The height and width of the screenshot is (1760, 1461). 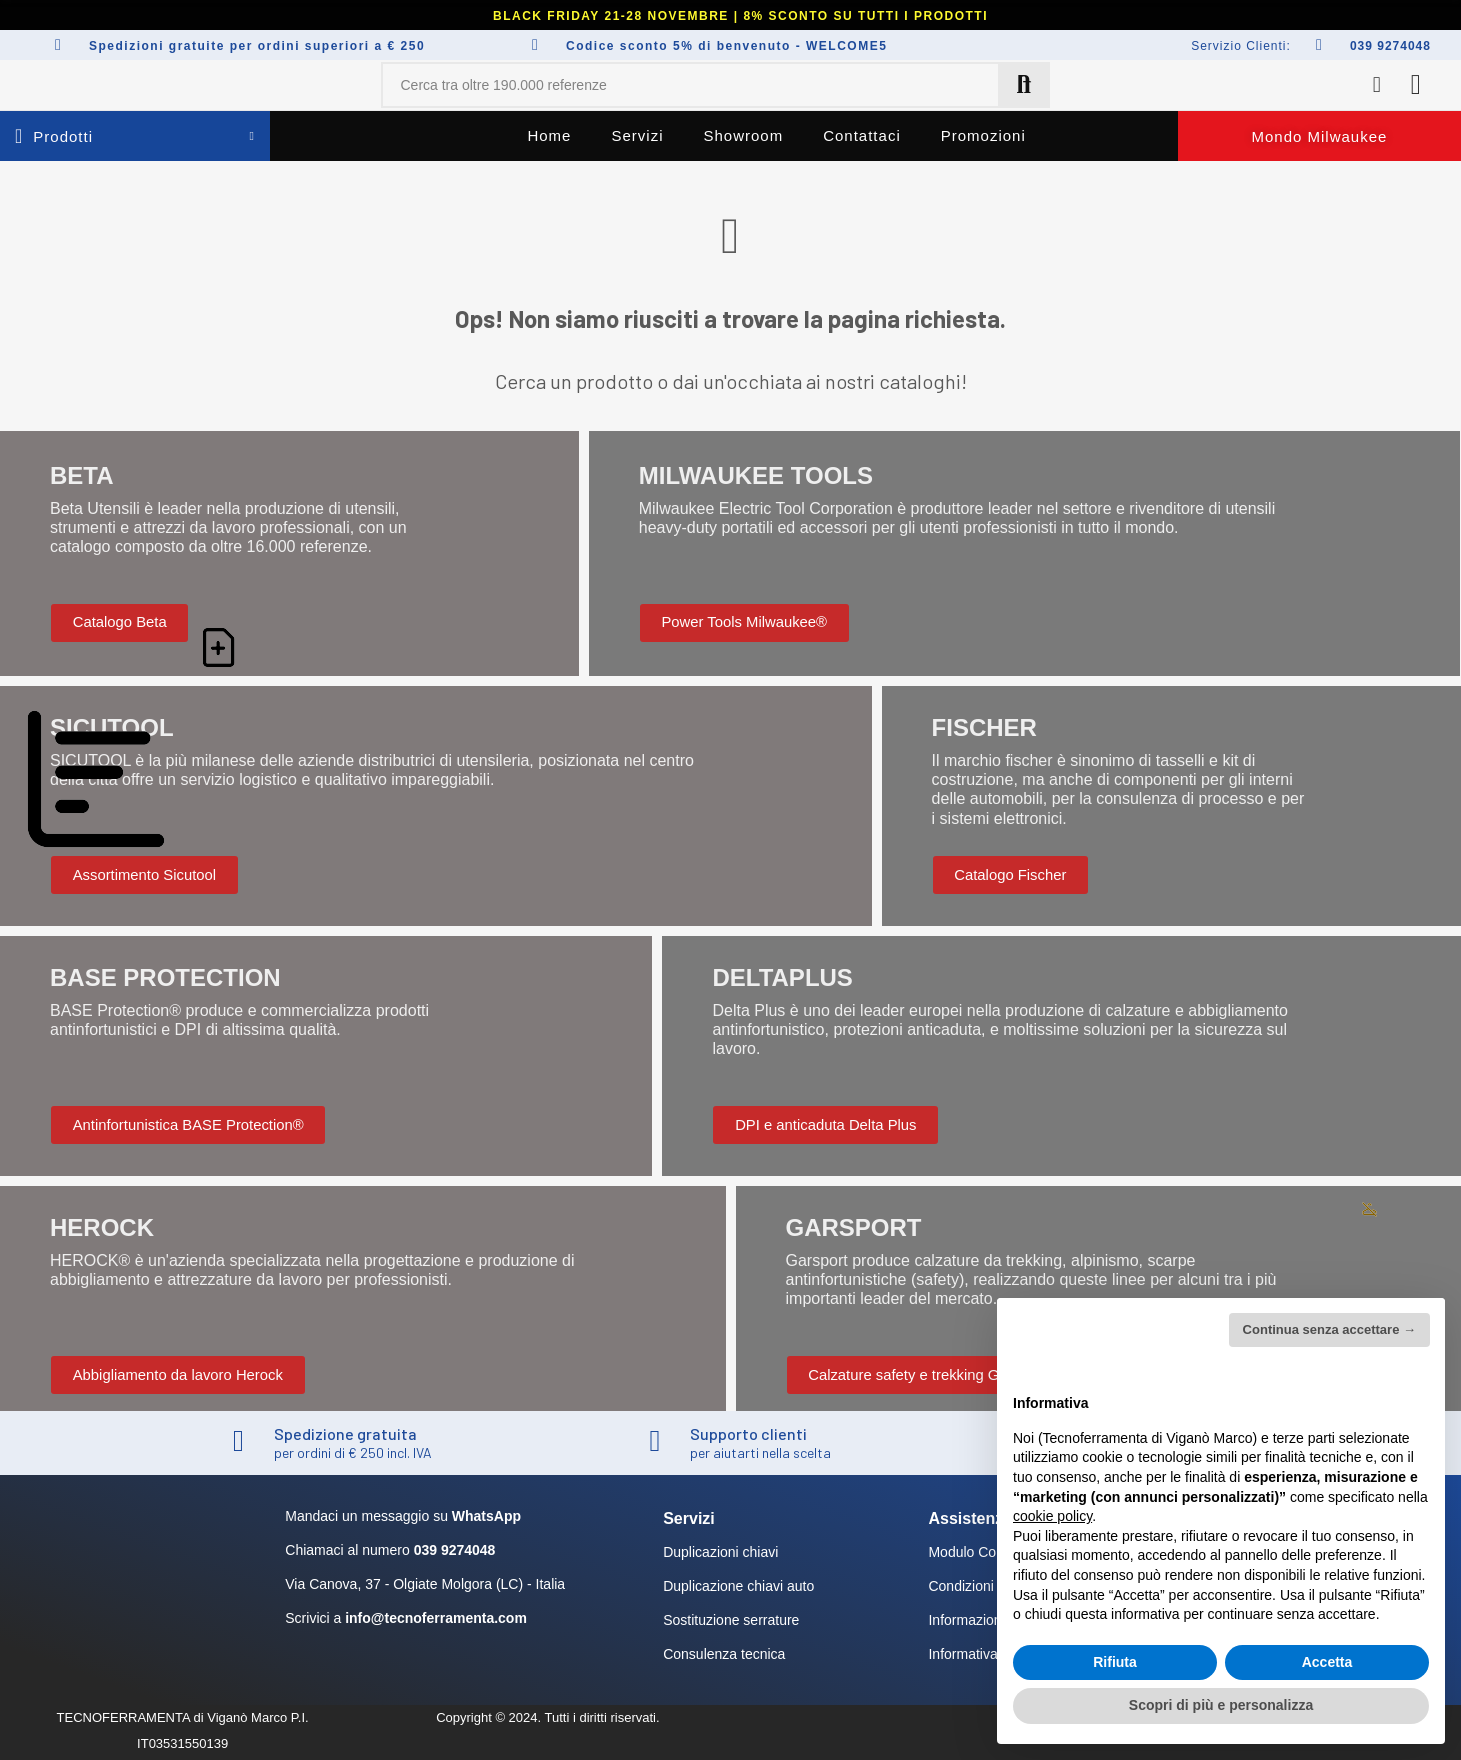 What do you see at coordinates (1369, 1209) in the screenshot?
I see `wardrobe or closet feature disabled` at bounding box center [1369, 1209].